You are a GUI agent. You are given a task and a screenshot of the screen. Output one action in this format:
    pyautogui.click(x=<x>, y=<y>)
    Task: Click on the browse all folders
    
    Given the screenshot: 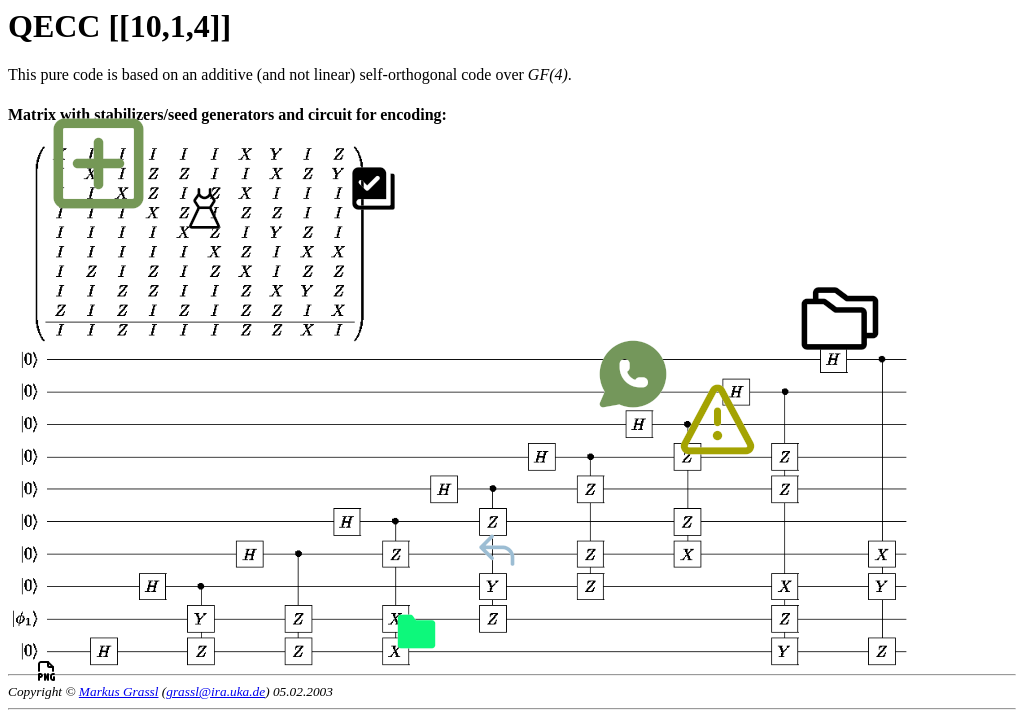 What is the action you would take?
    pyautogui.click(x=838, y=318)
    